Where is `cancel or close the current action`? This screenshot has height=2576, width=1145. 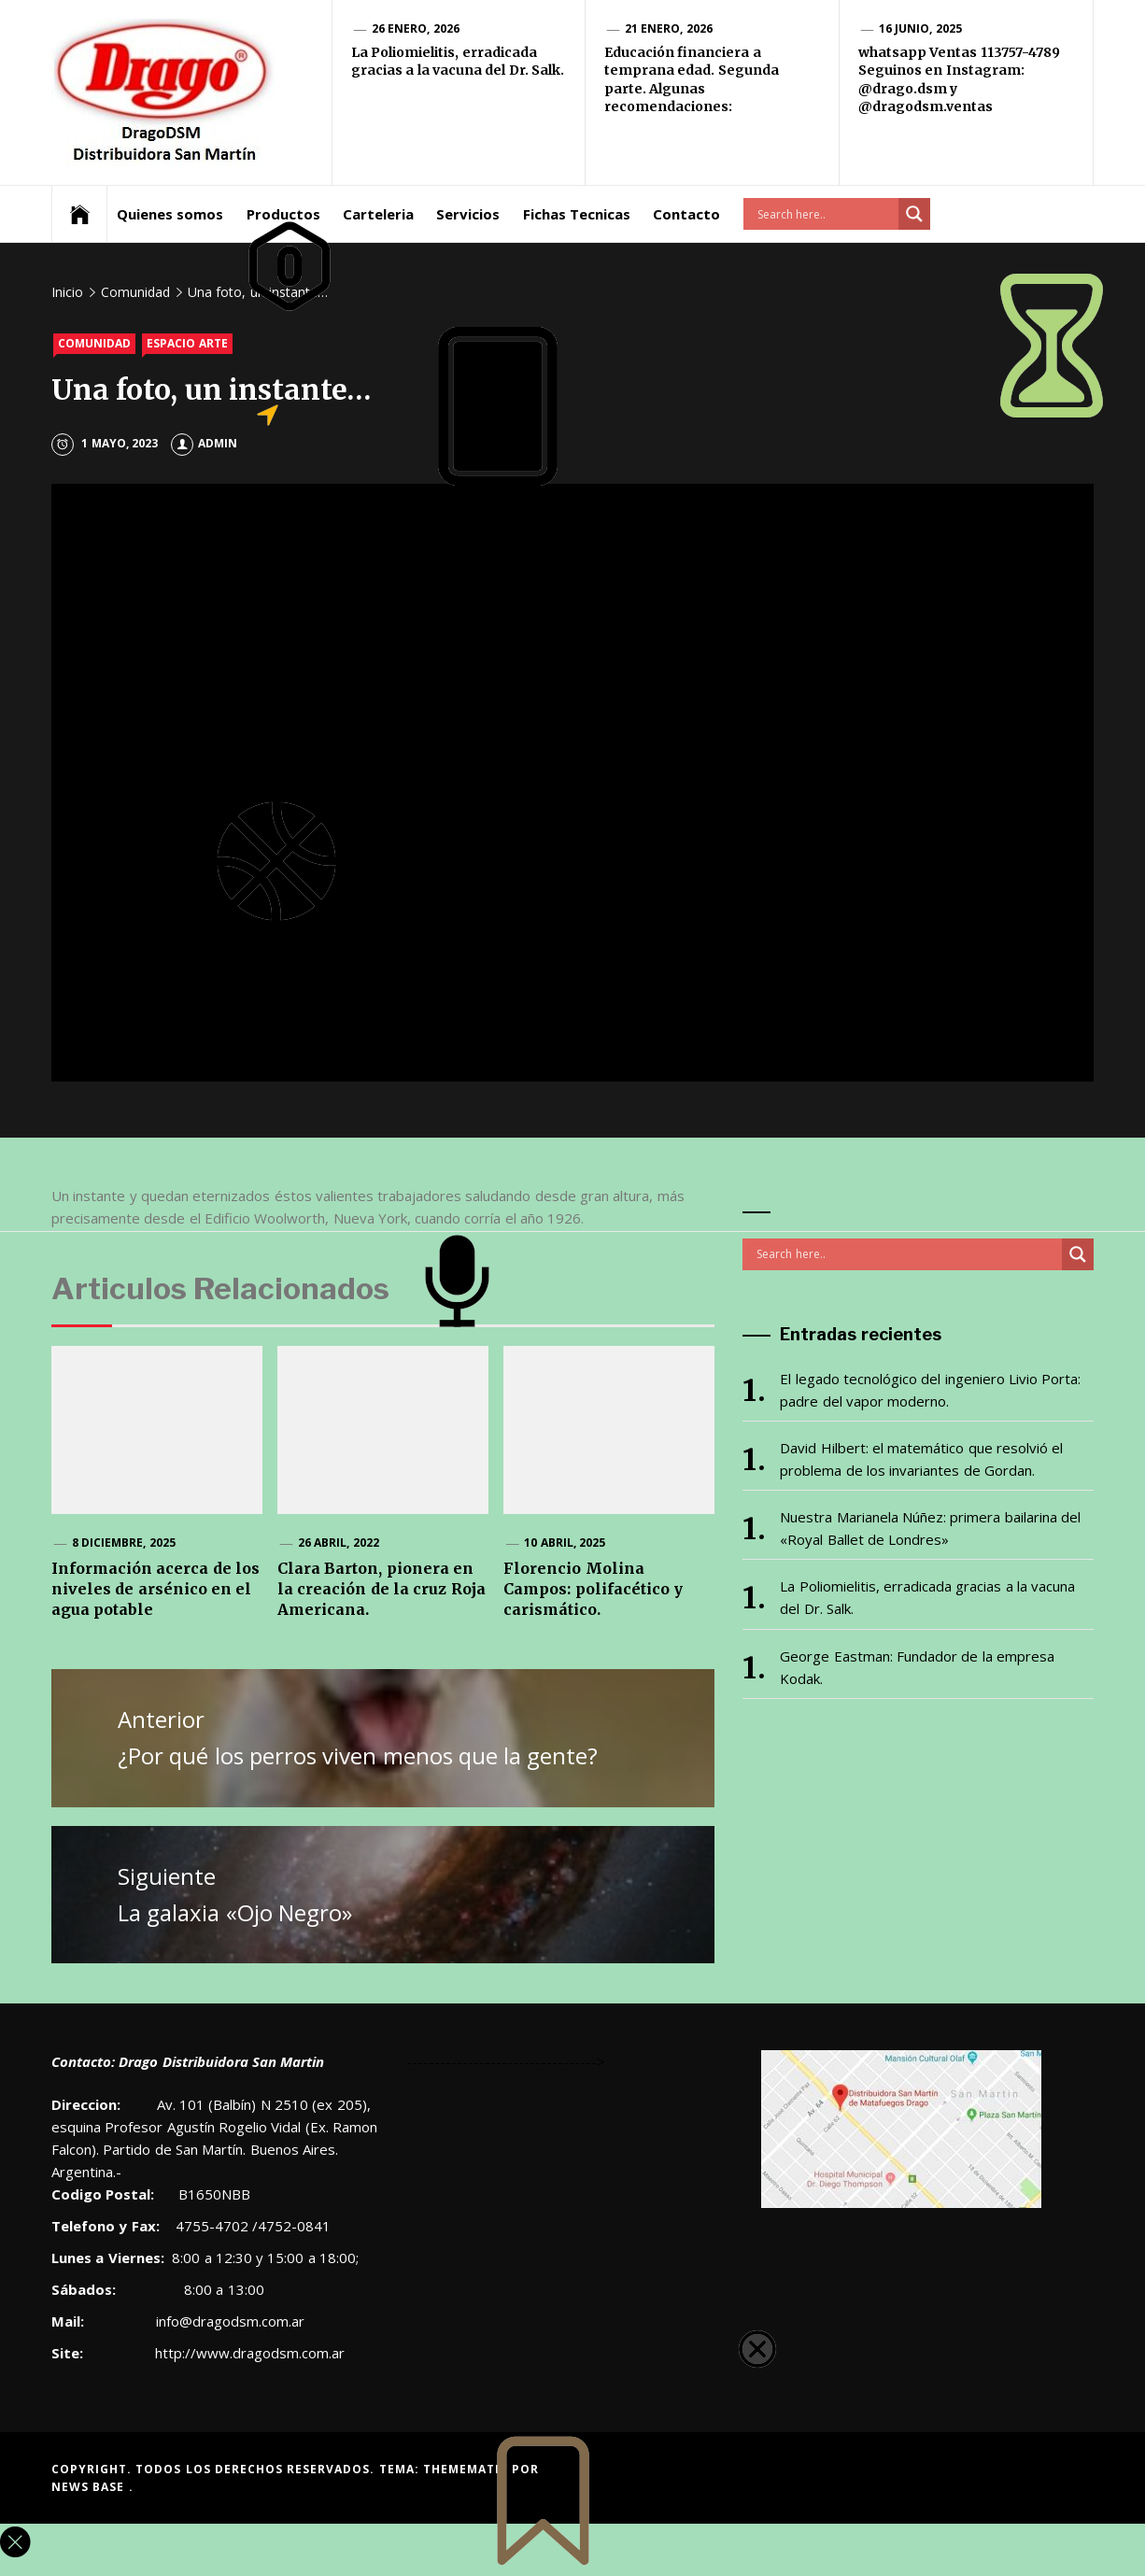 cancel or close the current action is located at coordinates (757, 2349).